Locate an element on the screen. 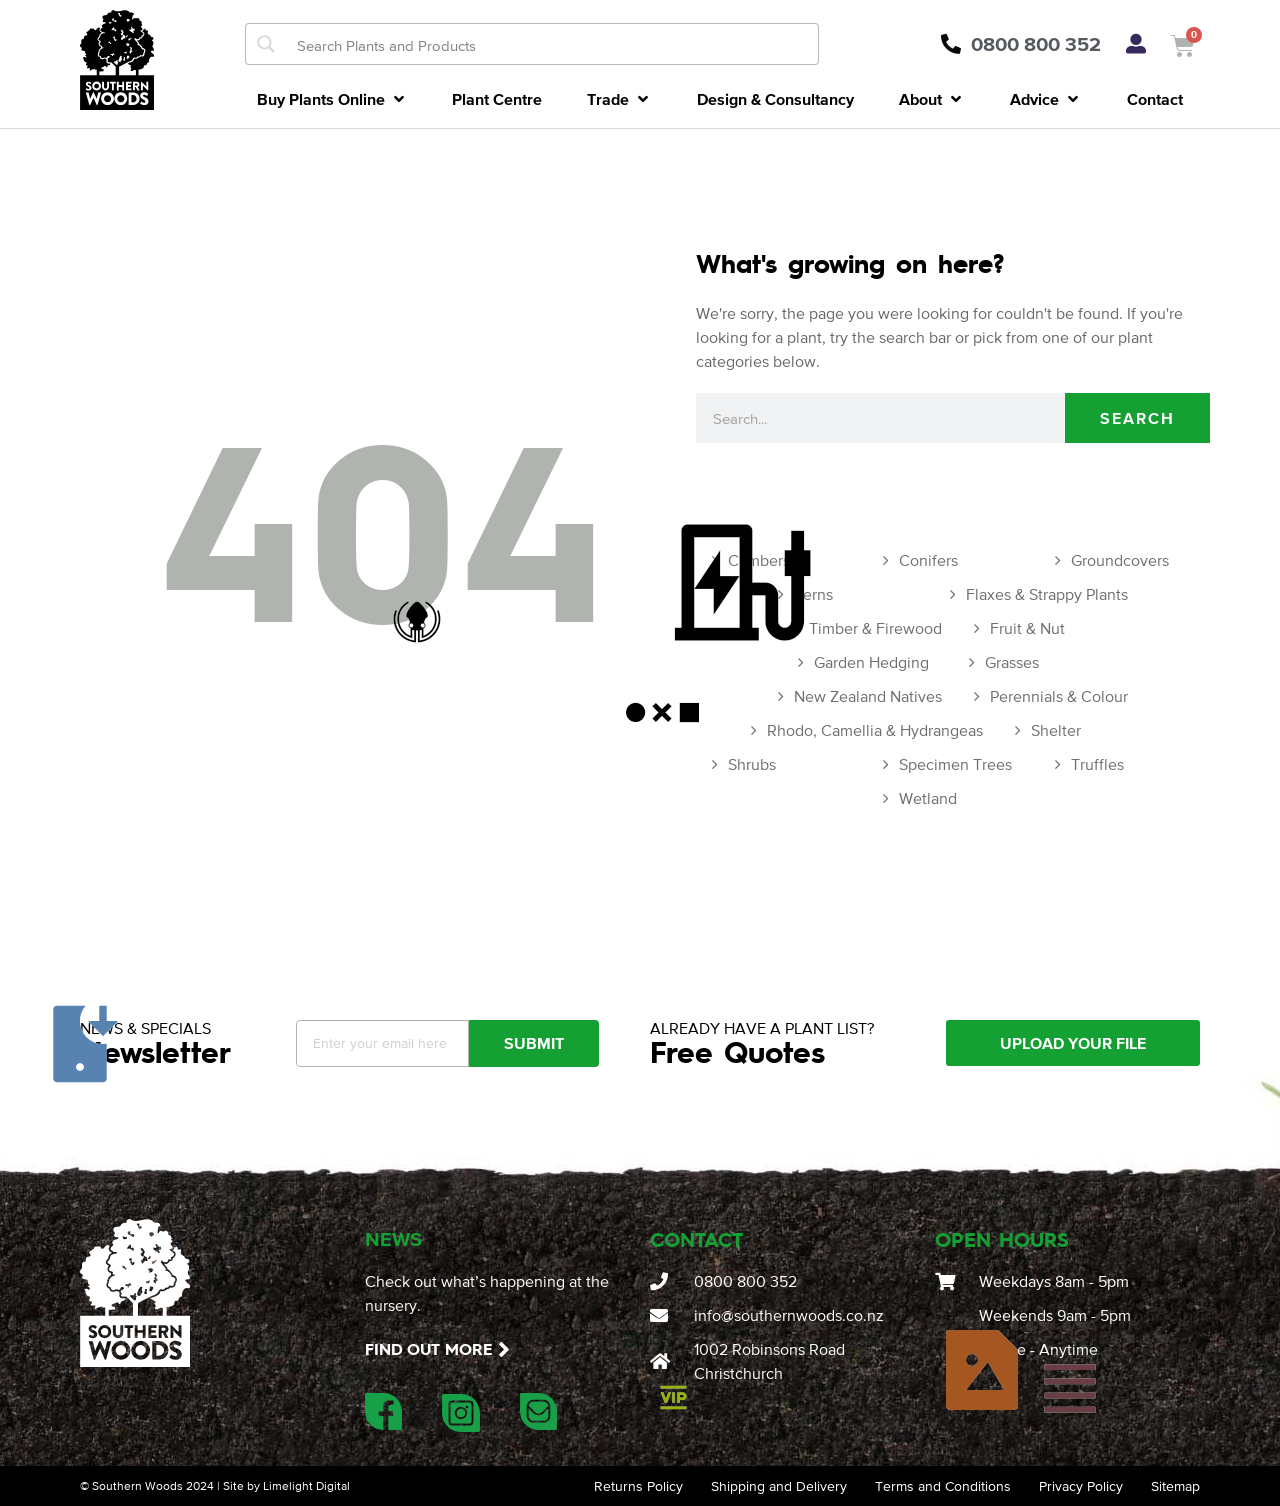 This screenshot has width=1280, height=1506. justify text alignment is located at coordinates (1070, 1387).